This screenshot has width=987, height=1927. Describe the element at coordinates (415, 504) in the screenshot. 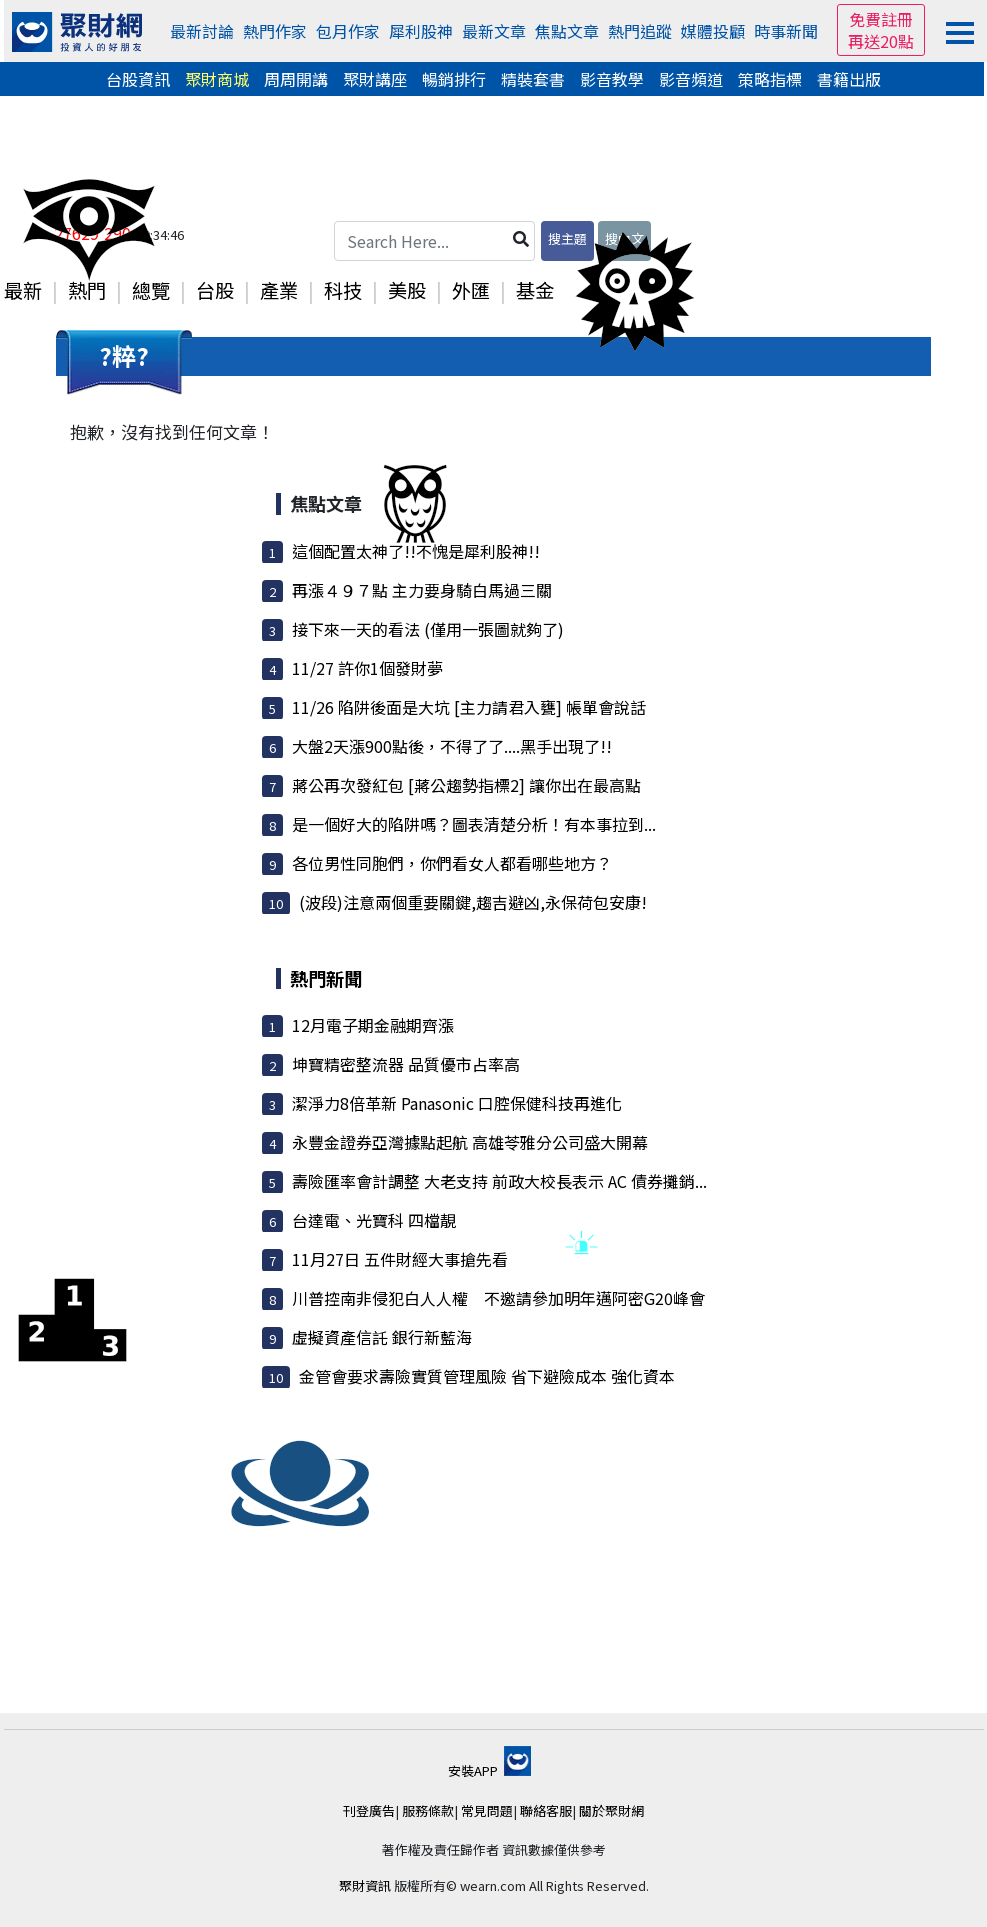

I see `access night mode or dark theme settings` at that location.